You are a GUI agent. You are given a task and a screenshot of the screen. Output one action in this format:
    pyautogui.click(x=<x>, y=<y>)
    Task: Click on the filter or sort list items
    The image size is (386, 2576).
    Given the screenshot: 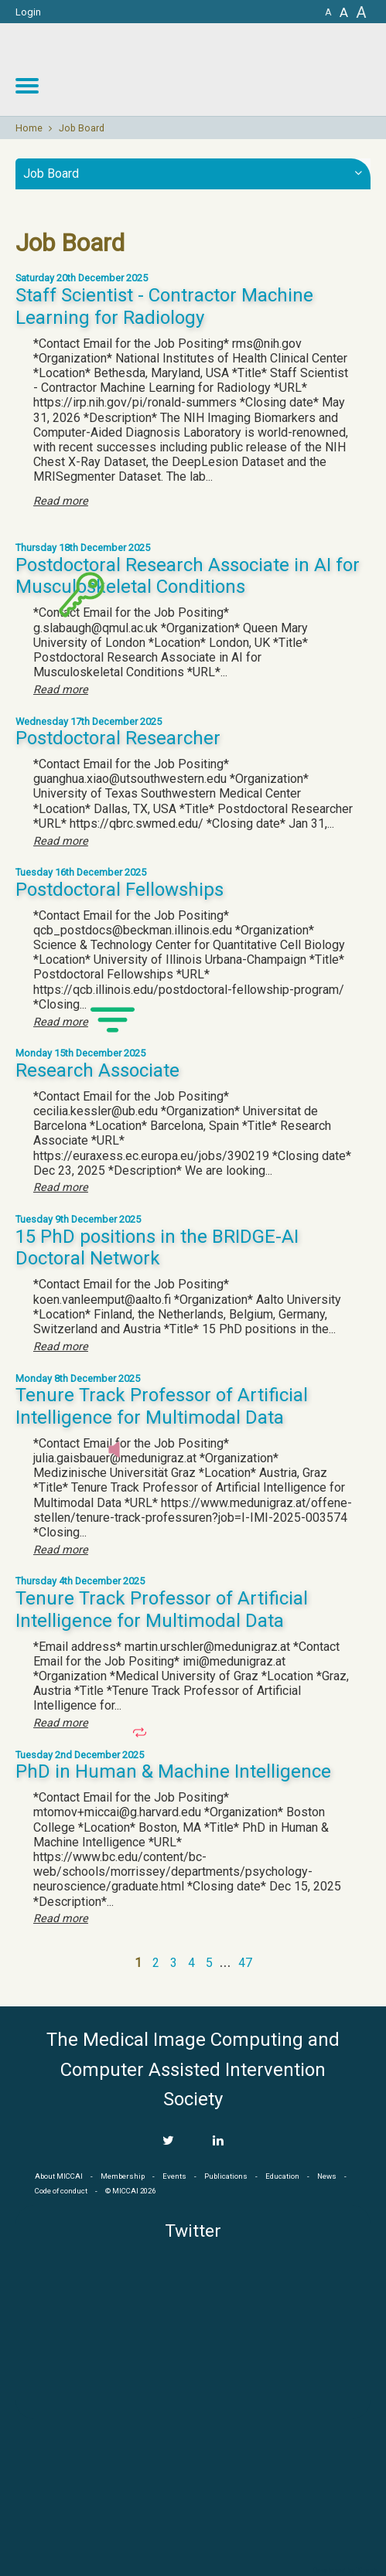 What is the action you would take?
    pyautogui.click(x=112, y=1019)
    